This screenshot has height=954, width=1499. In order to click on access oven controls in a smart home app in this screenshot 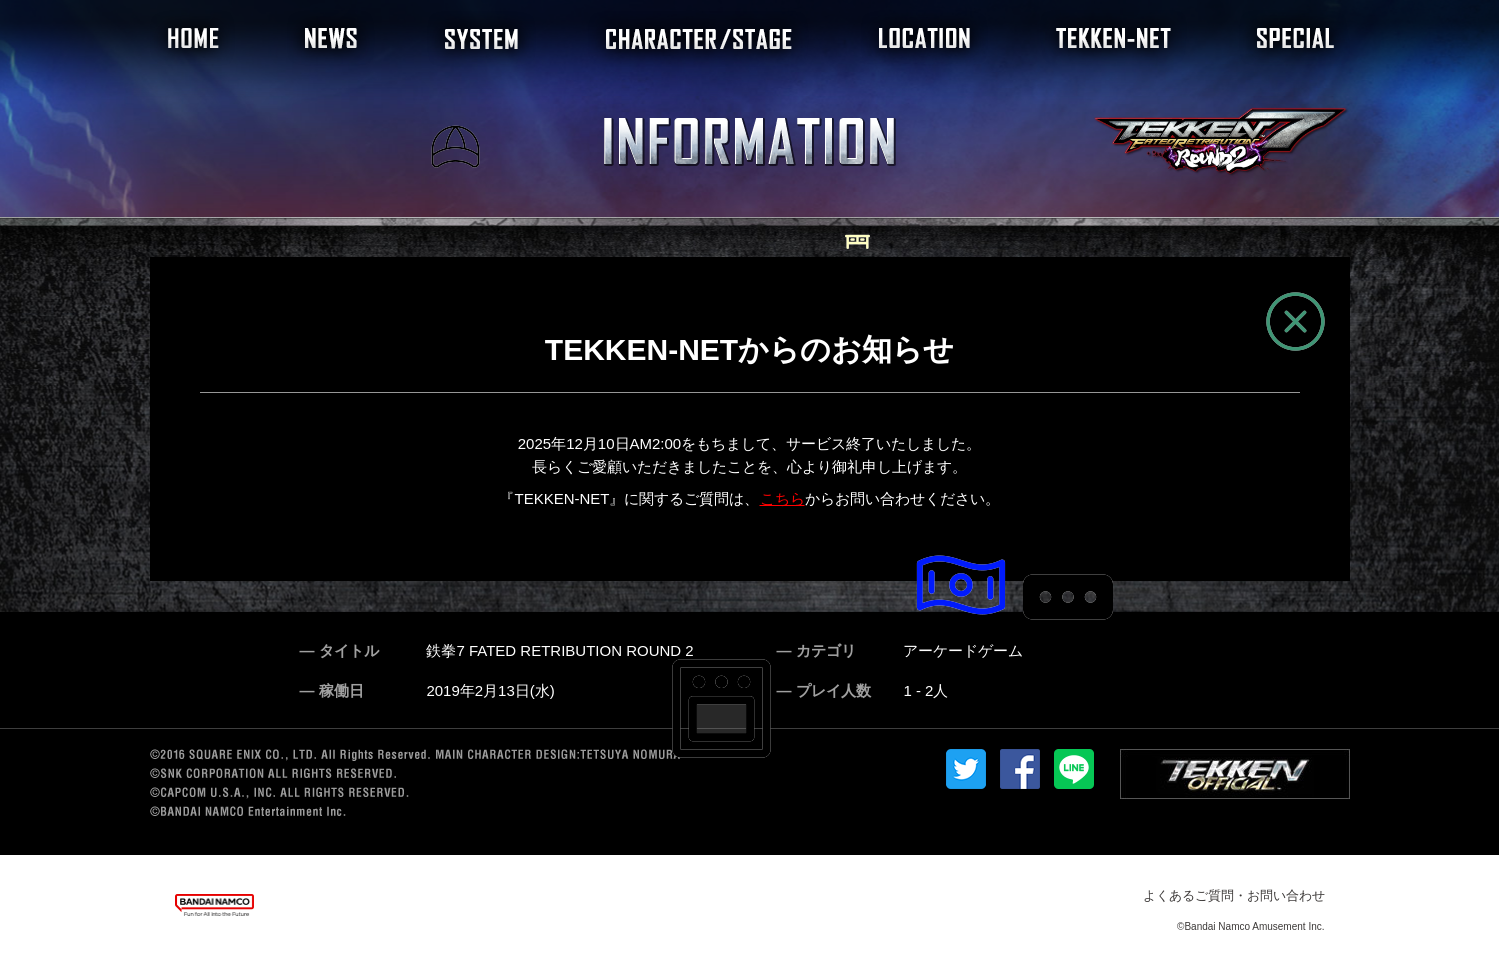, I will do `click(721, 708)`.